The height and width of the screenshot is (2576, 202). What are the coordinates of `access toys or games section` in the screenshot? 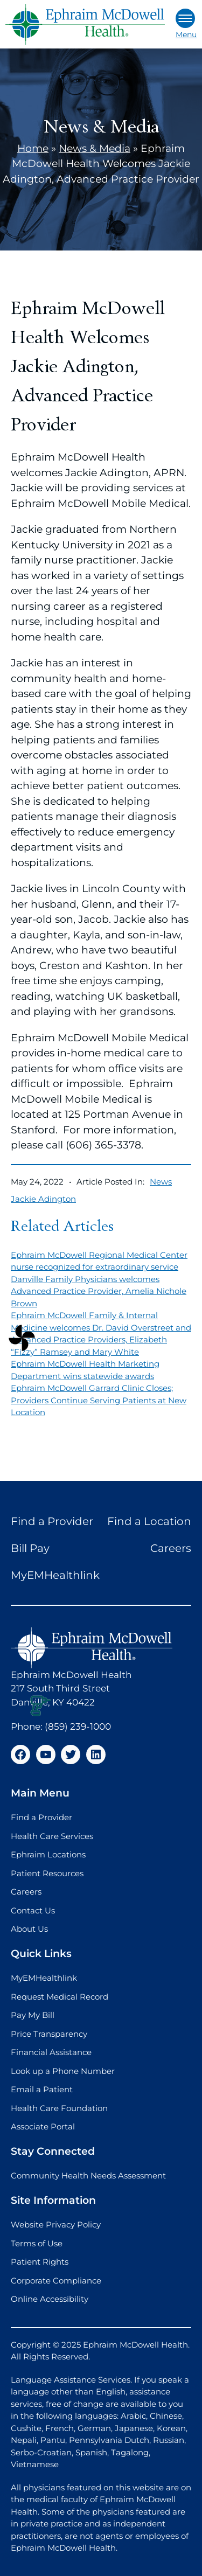 It's located at (22, 1338).